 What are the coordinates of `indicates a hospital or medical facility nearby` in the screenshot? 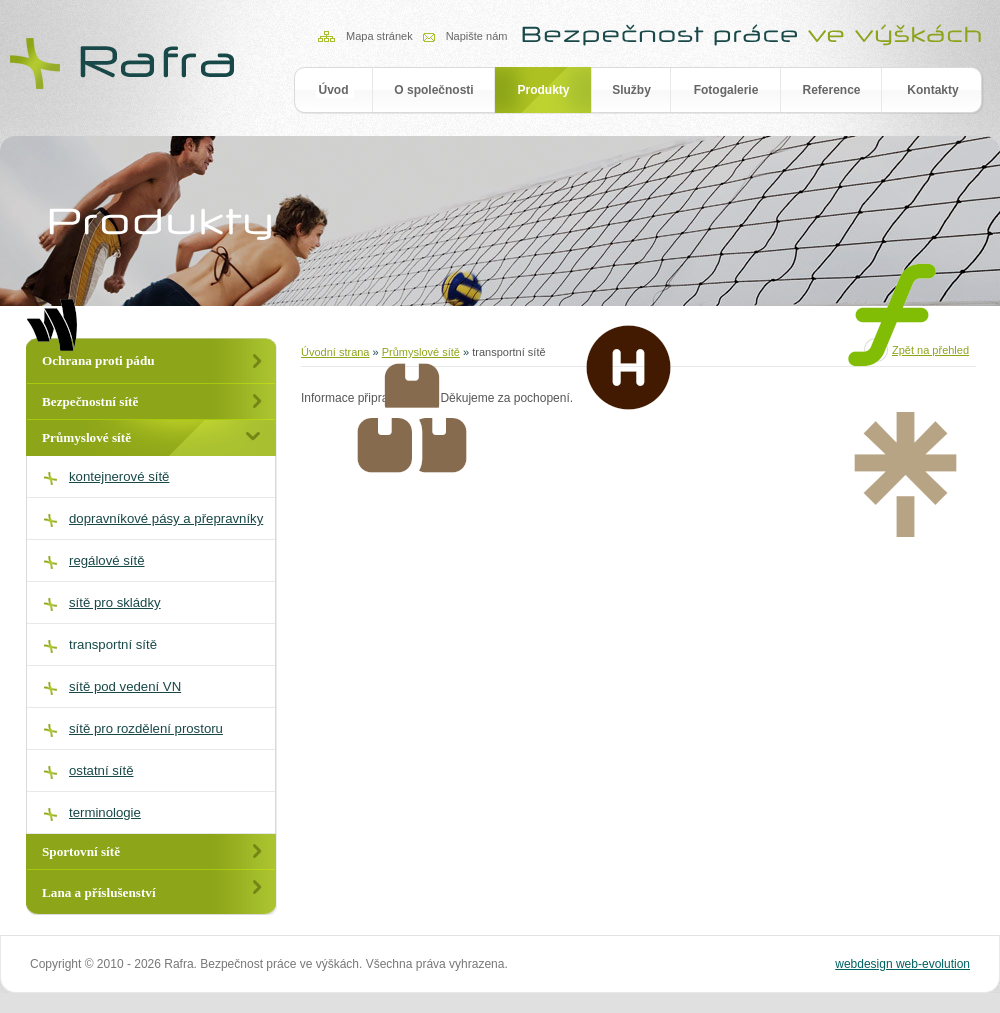 It's located at (628, 367).